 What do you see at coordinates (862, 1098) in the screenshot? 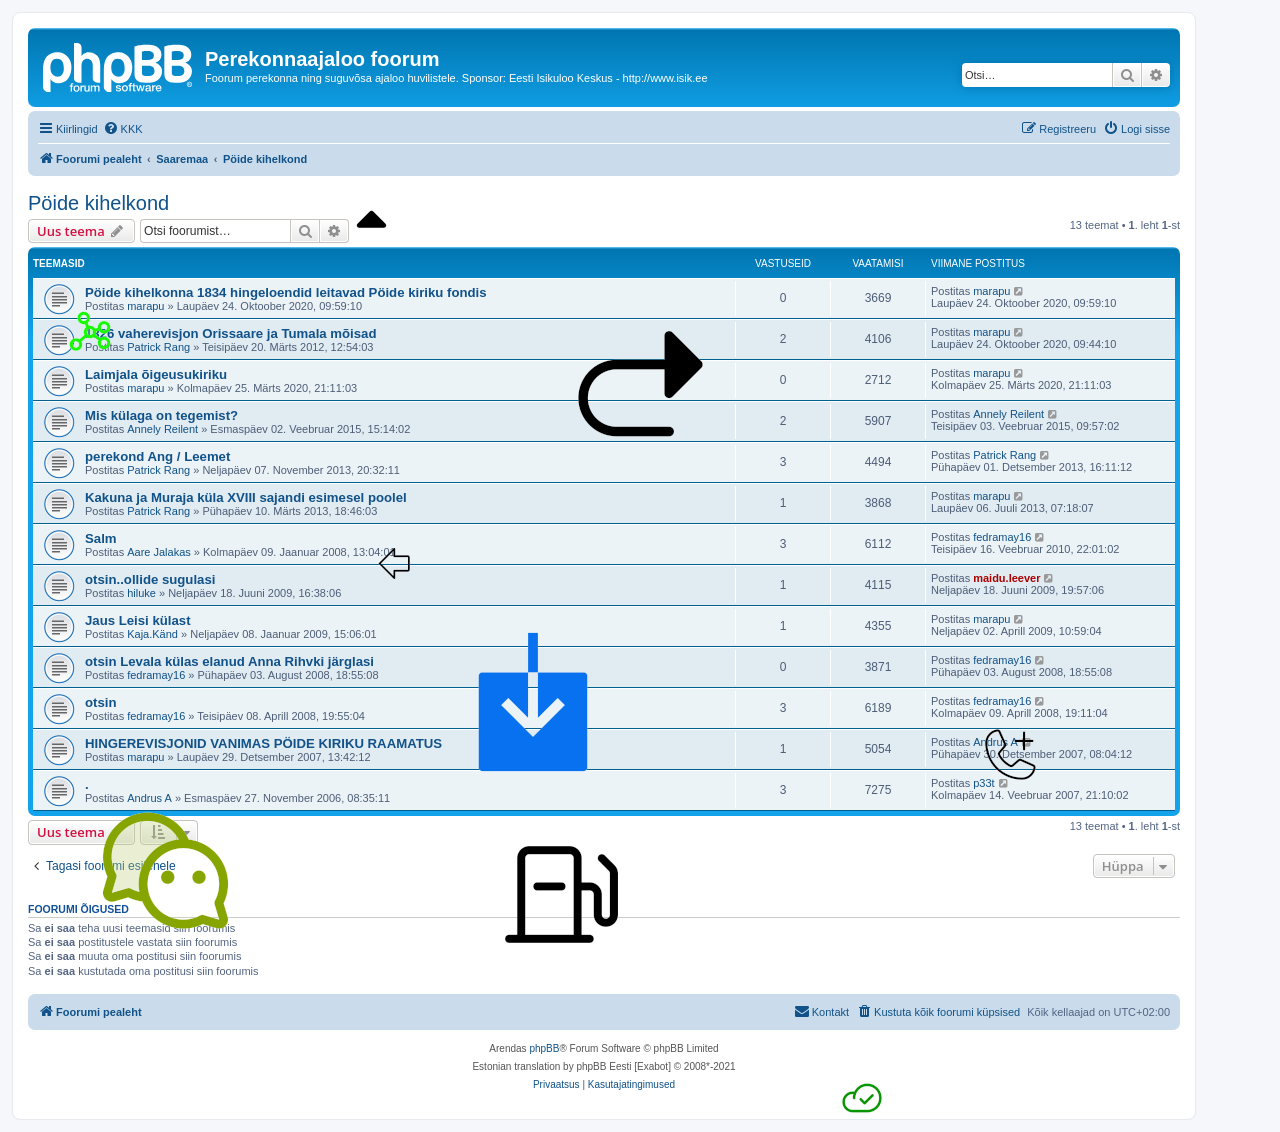
I see `file successfully uploaded to cloud storage` at bounding box center [862, 1098].